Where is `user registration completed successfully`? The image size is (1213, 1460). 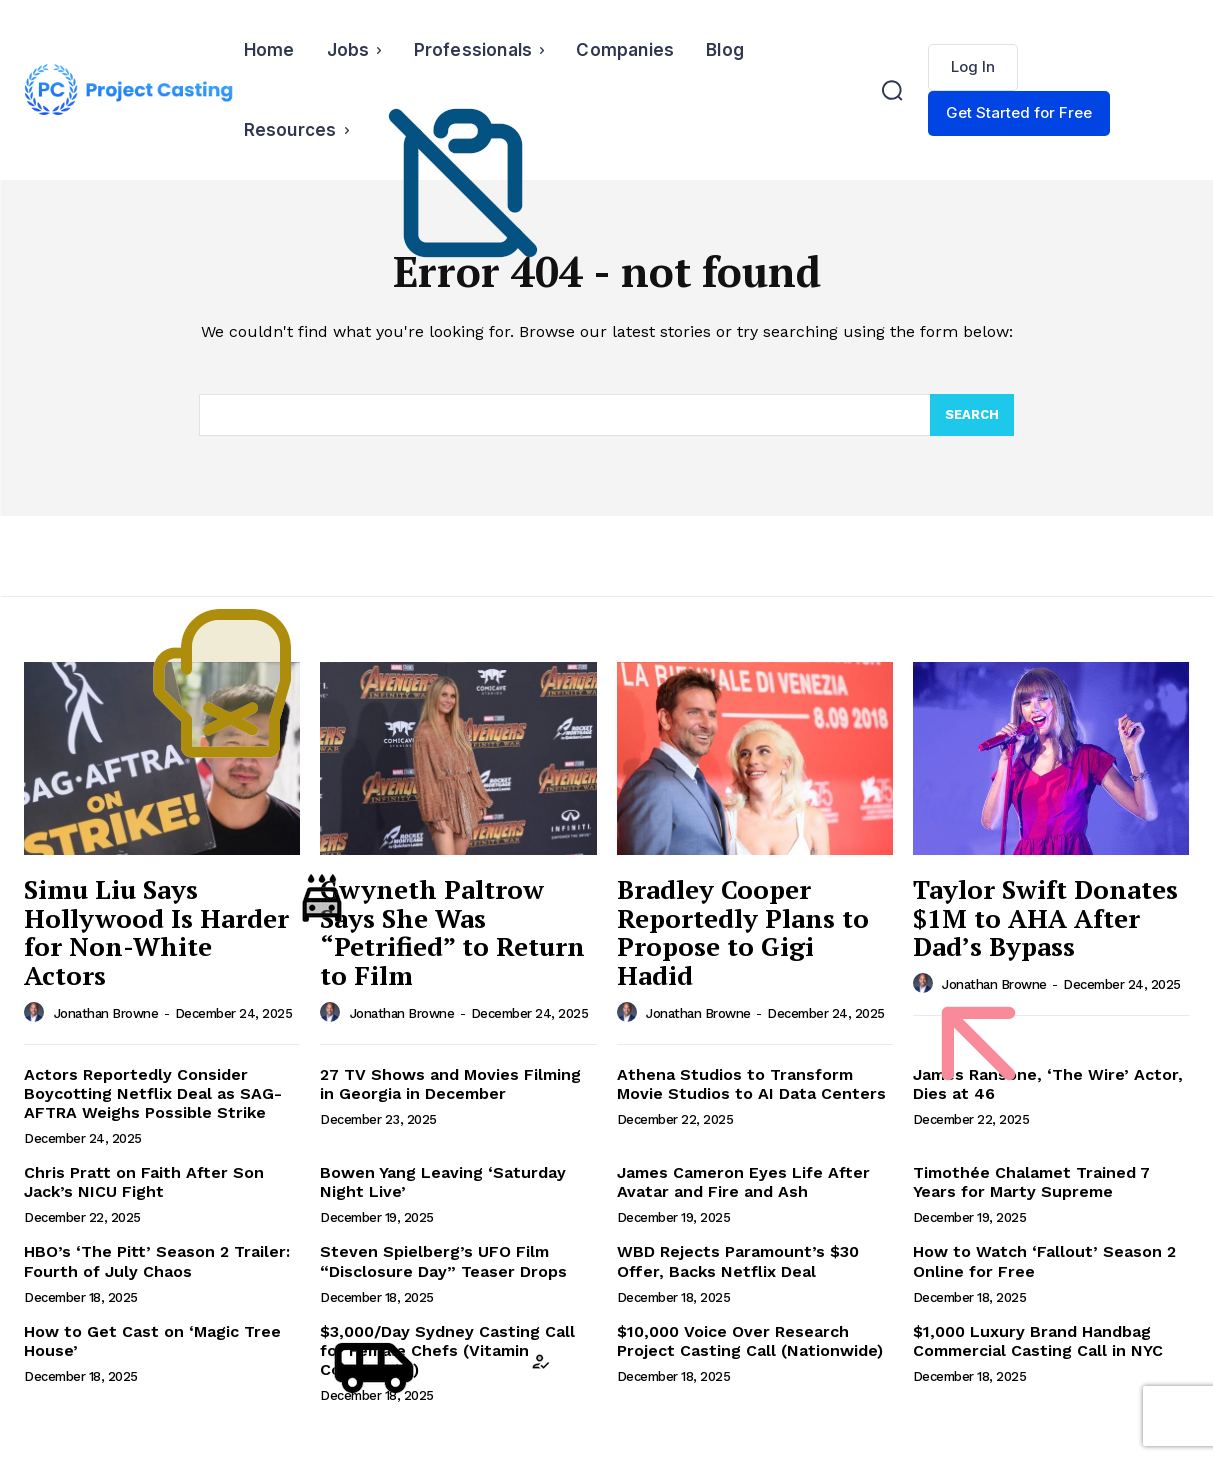 user registration completed successfully is located at coordinates (540, 1361).